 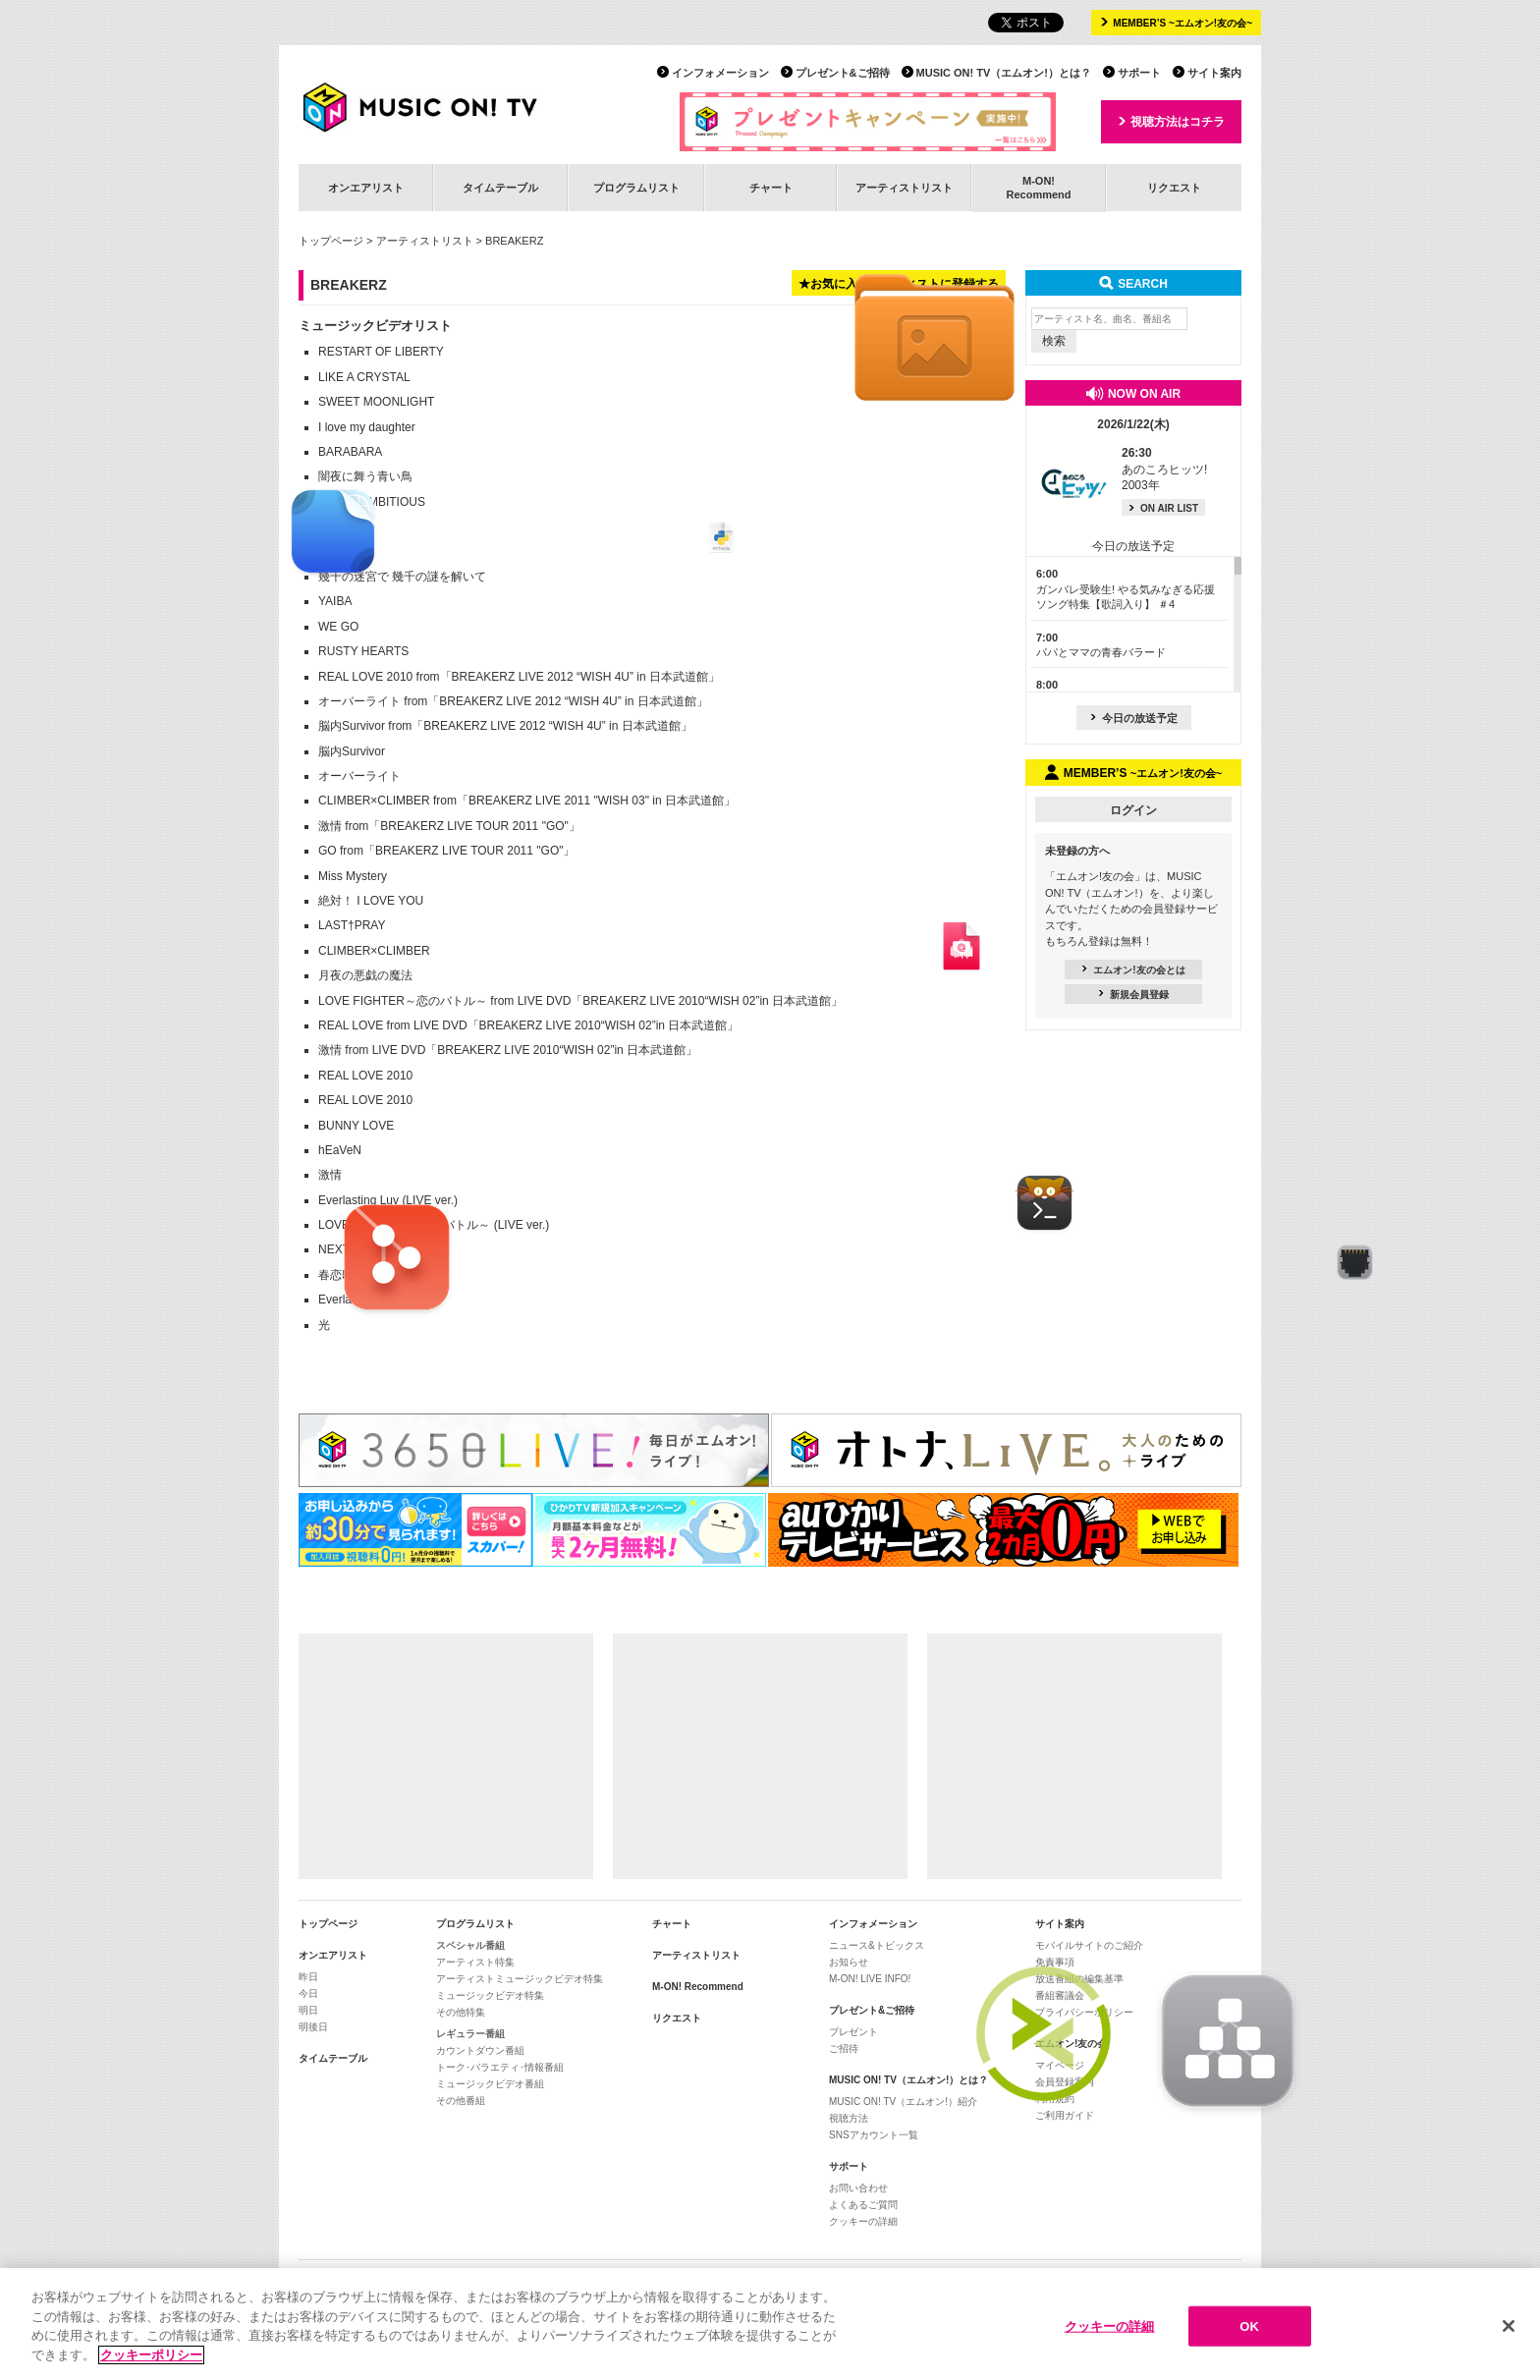 I want to click on open ethernet network preferences, so click(x=1354, y=1262).